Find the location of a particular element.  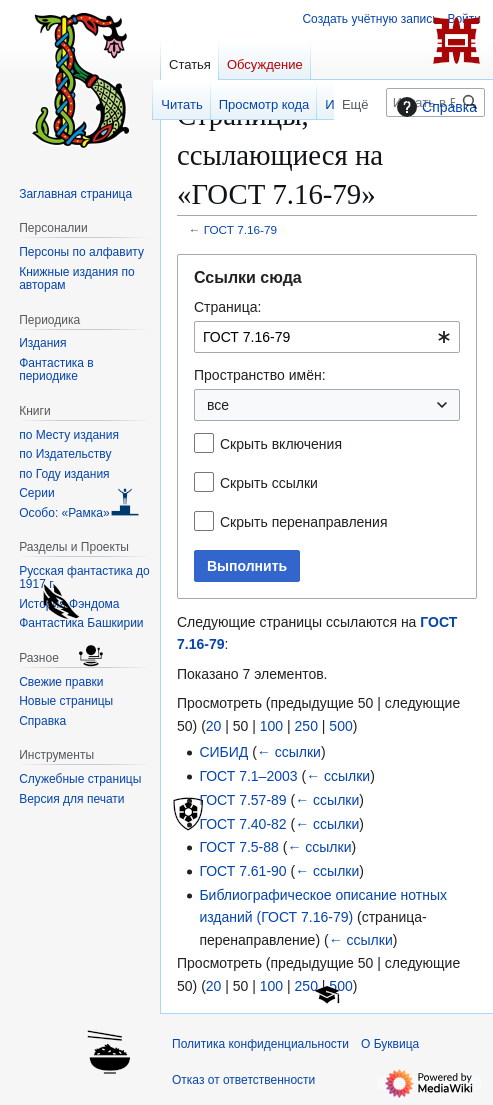

view competition rankings or leaderboard is located at coordinates (125, 502).